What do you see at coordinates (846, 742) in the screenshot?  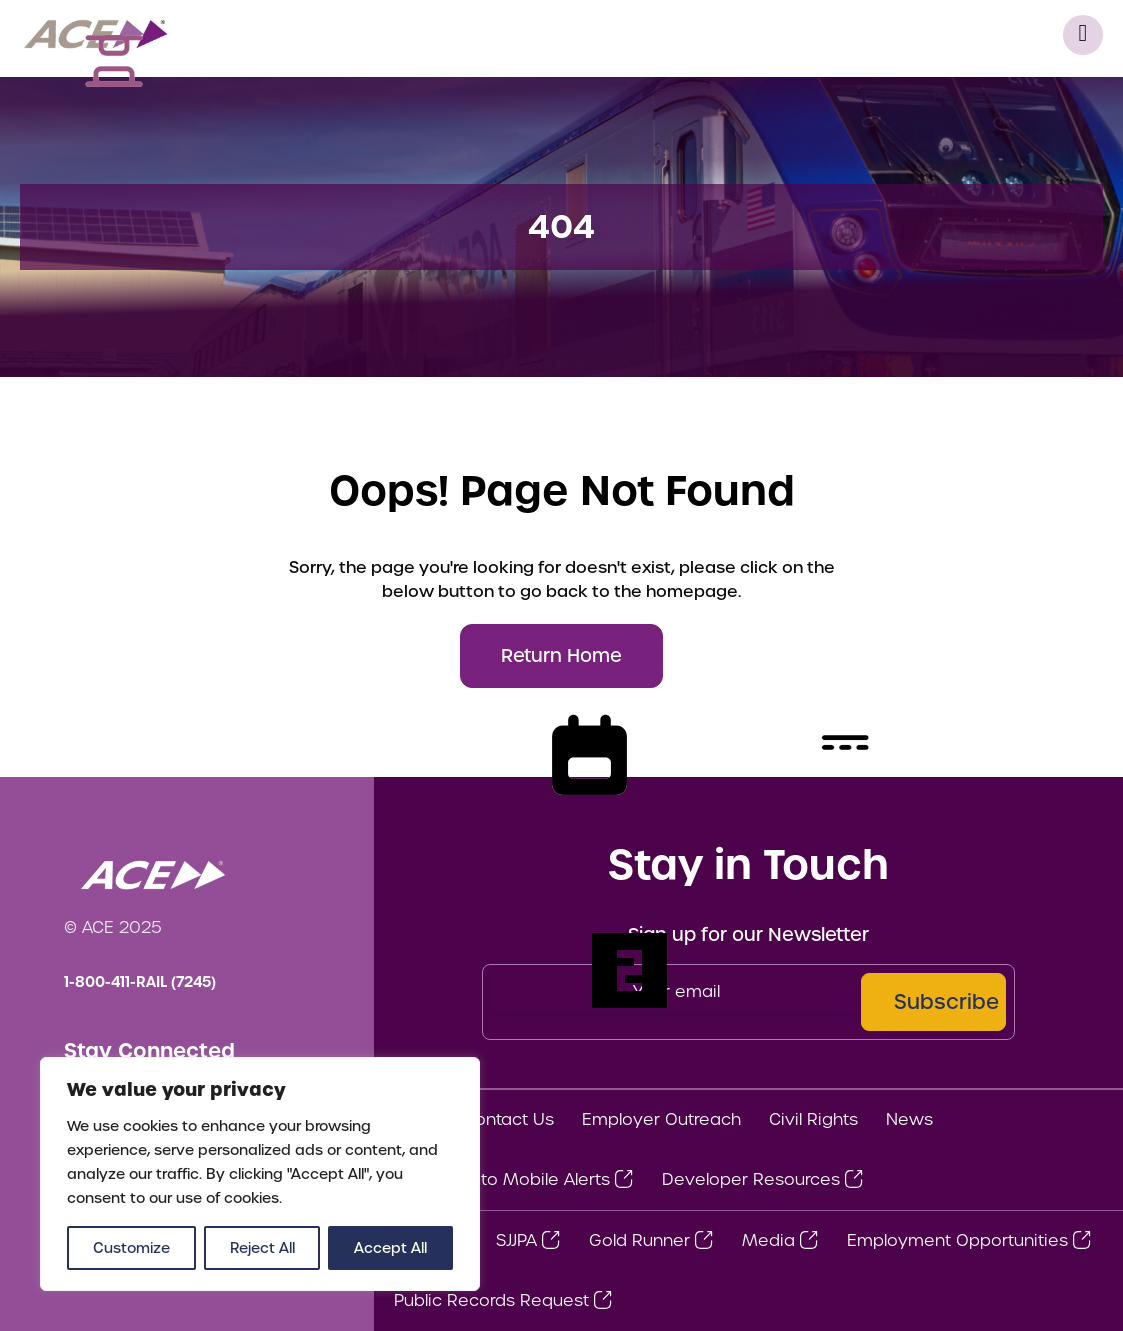 I see `power input or DC power connection port` at bounding box center [846, 742].